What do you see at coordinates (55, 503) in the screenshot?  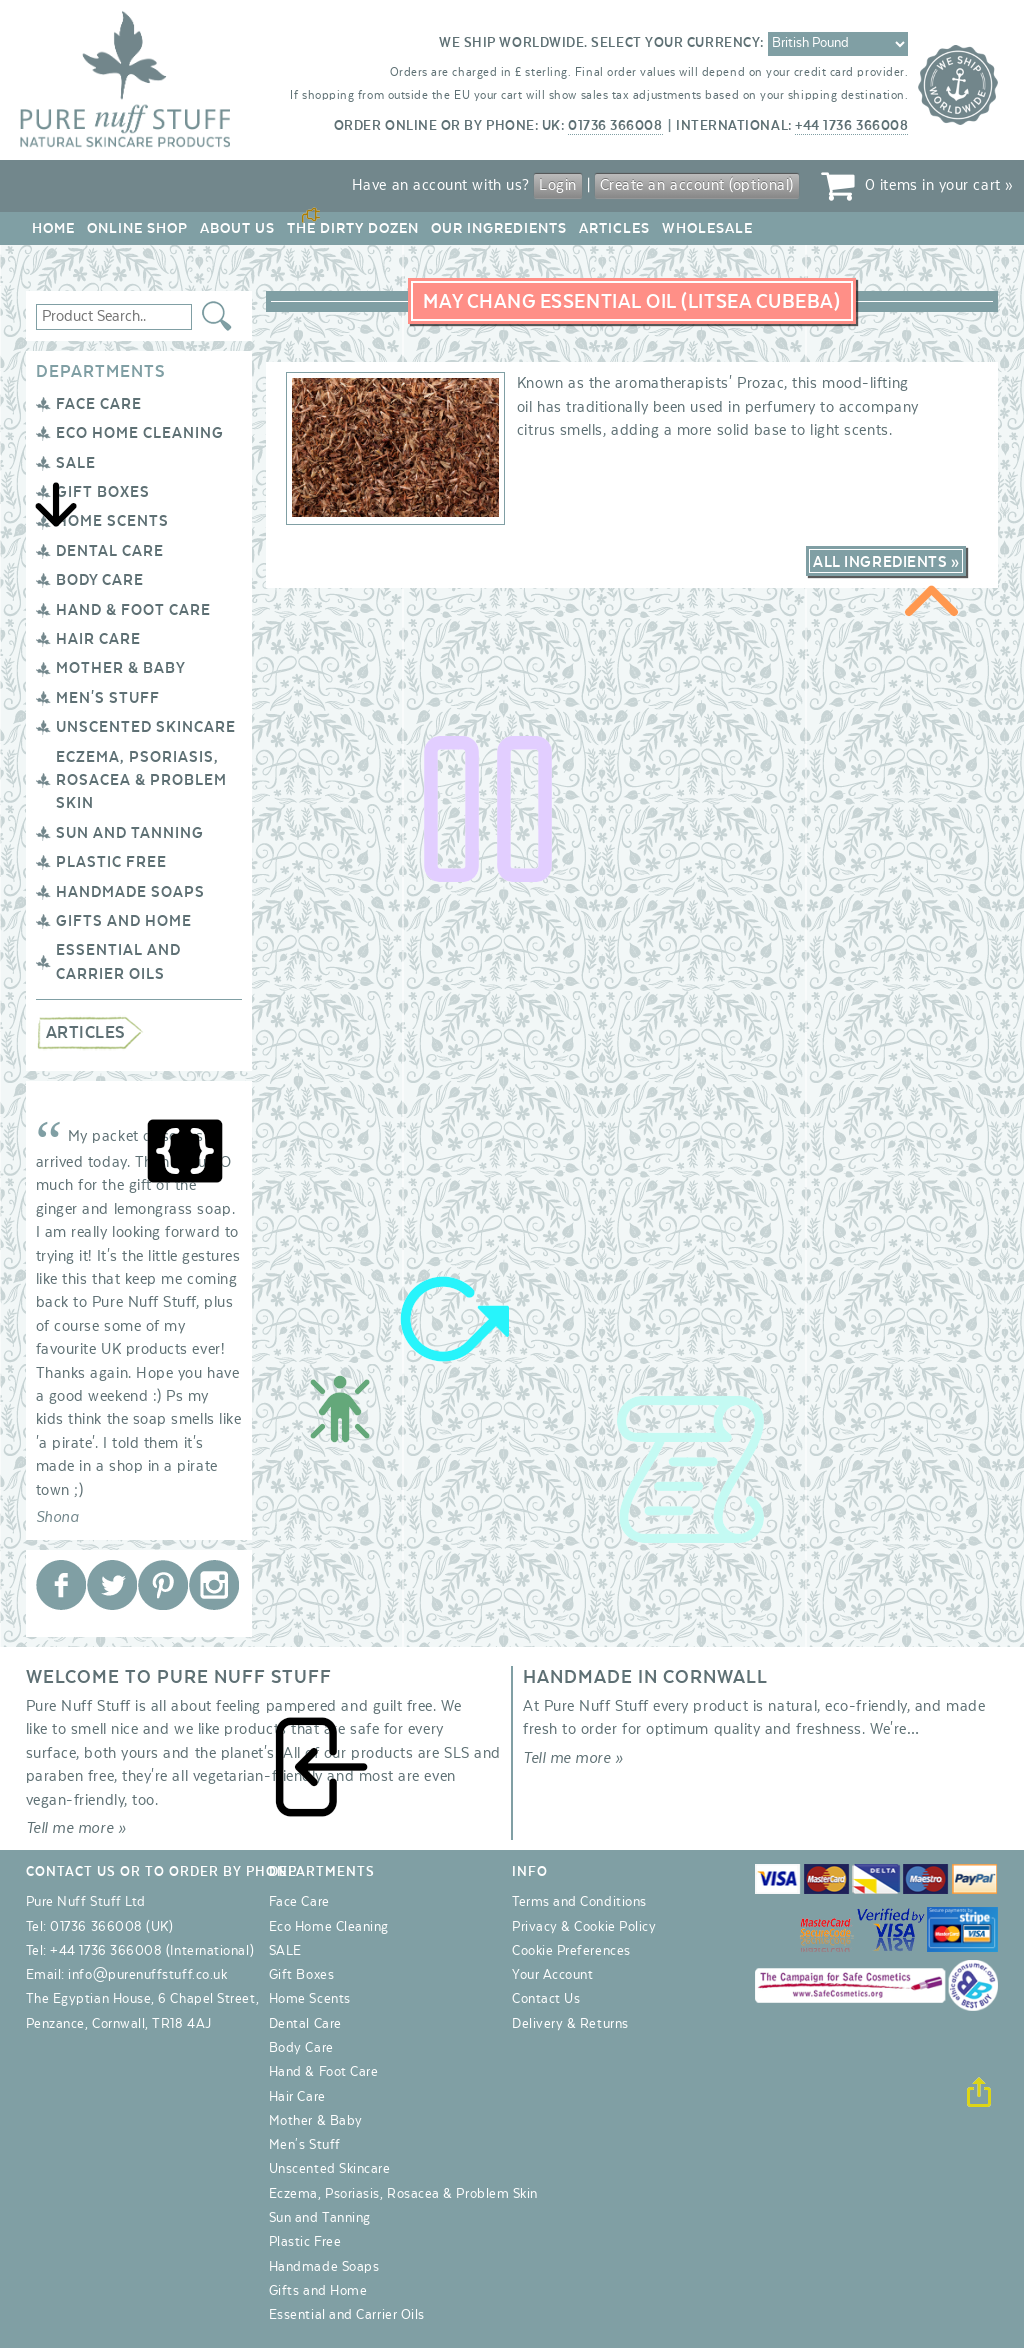 I see `scroll down or view more content` at bounding box center [55, 503].